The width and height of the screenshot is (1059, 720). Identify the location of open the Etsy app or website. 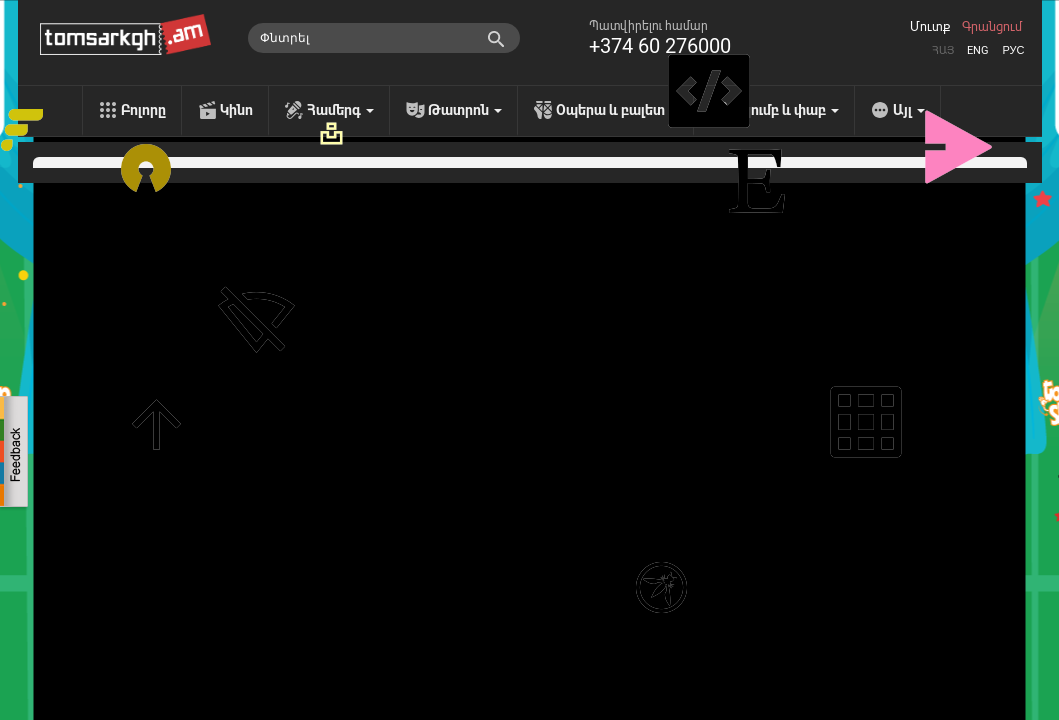
(757, 181).